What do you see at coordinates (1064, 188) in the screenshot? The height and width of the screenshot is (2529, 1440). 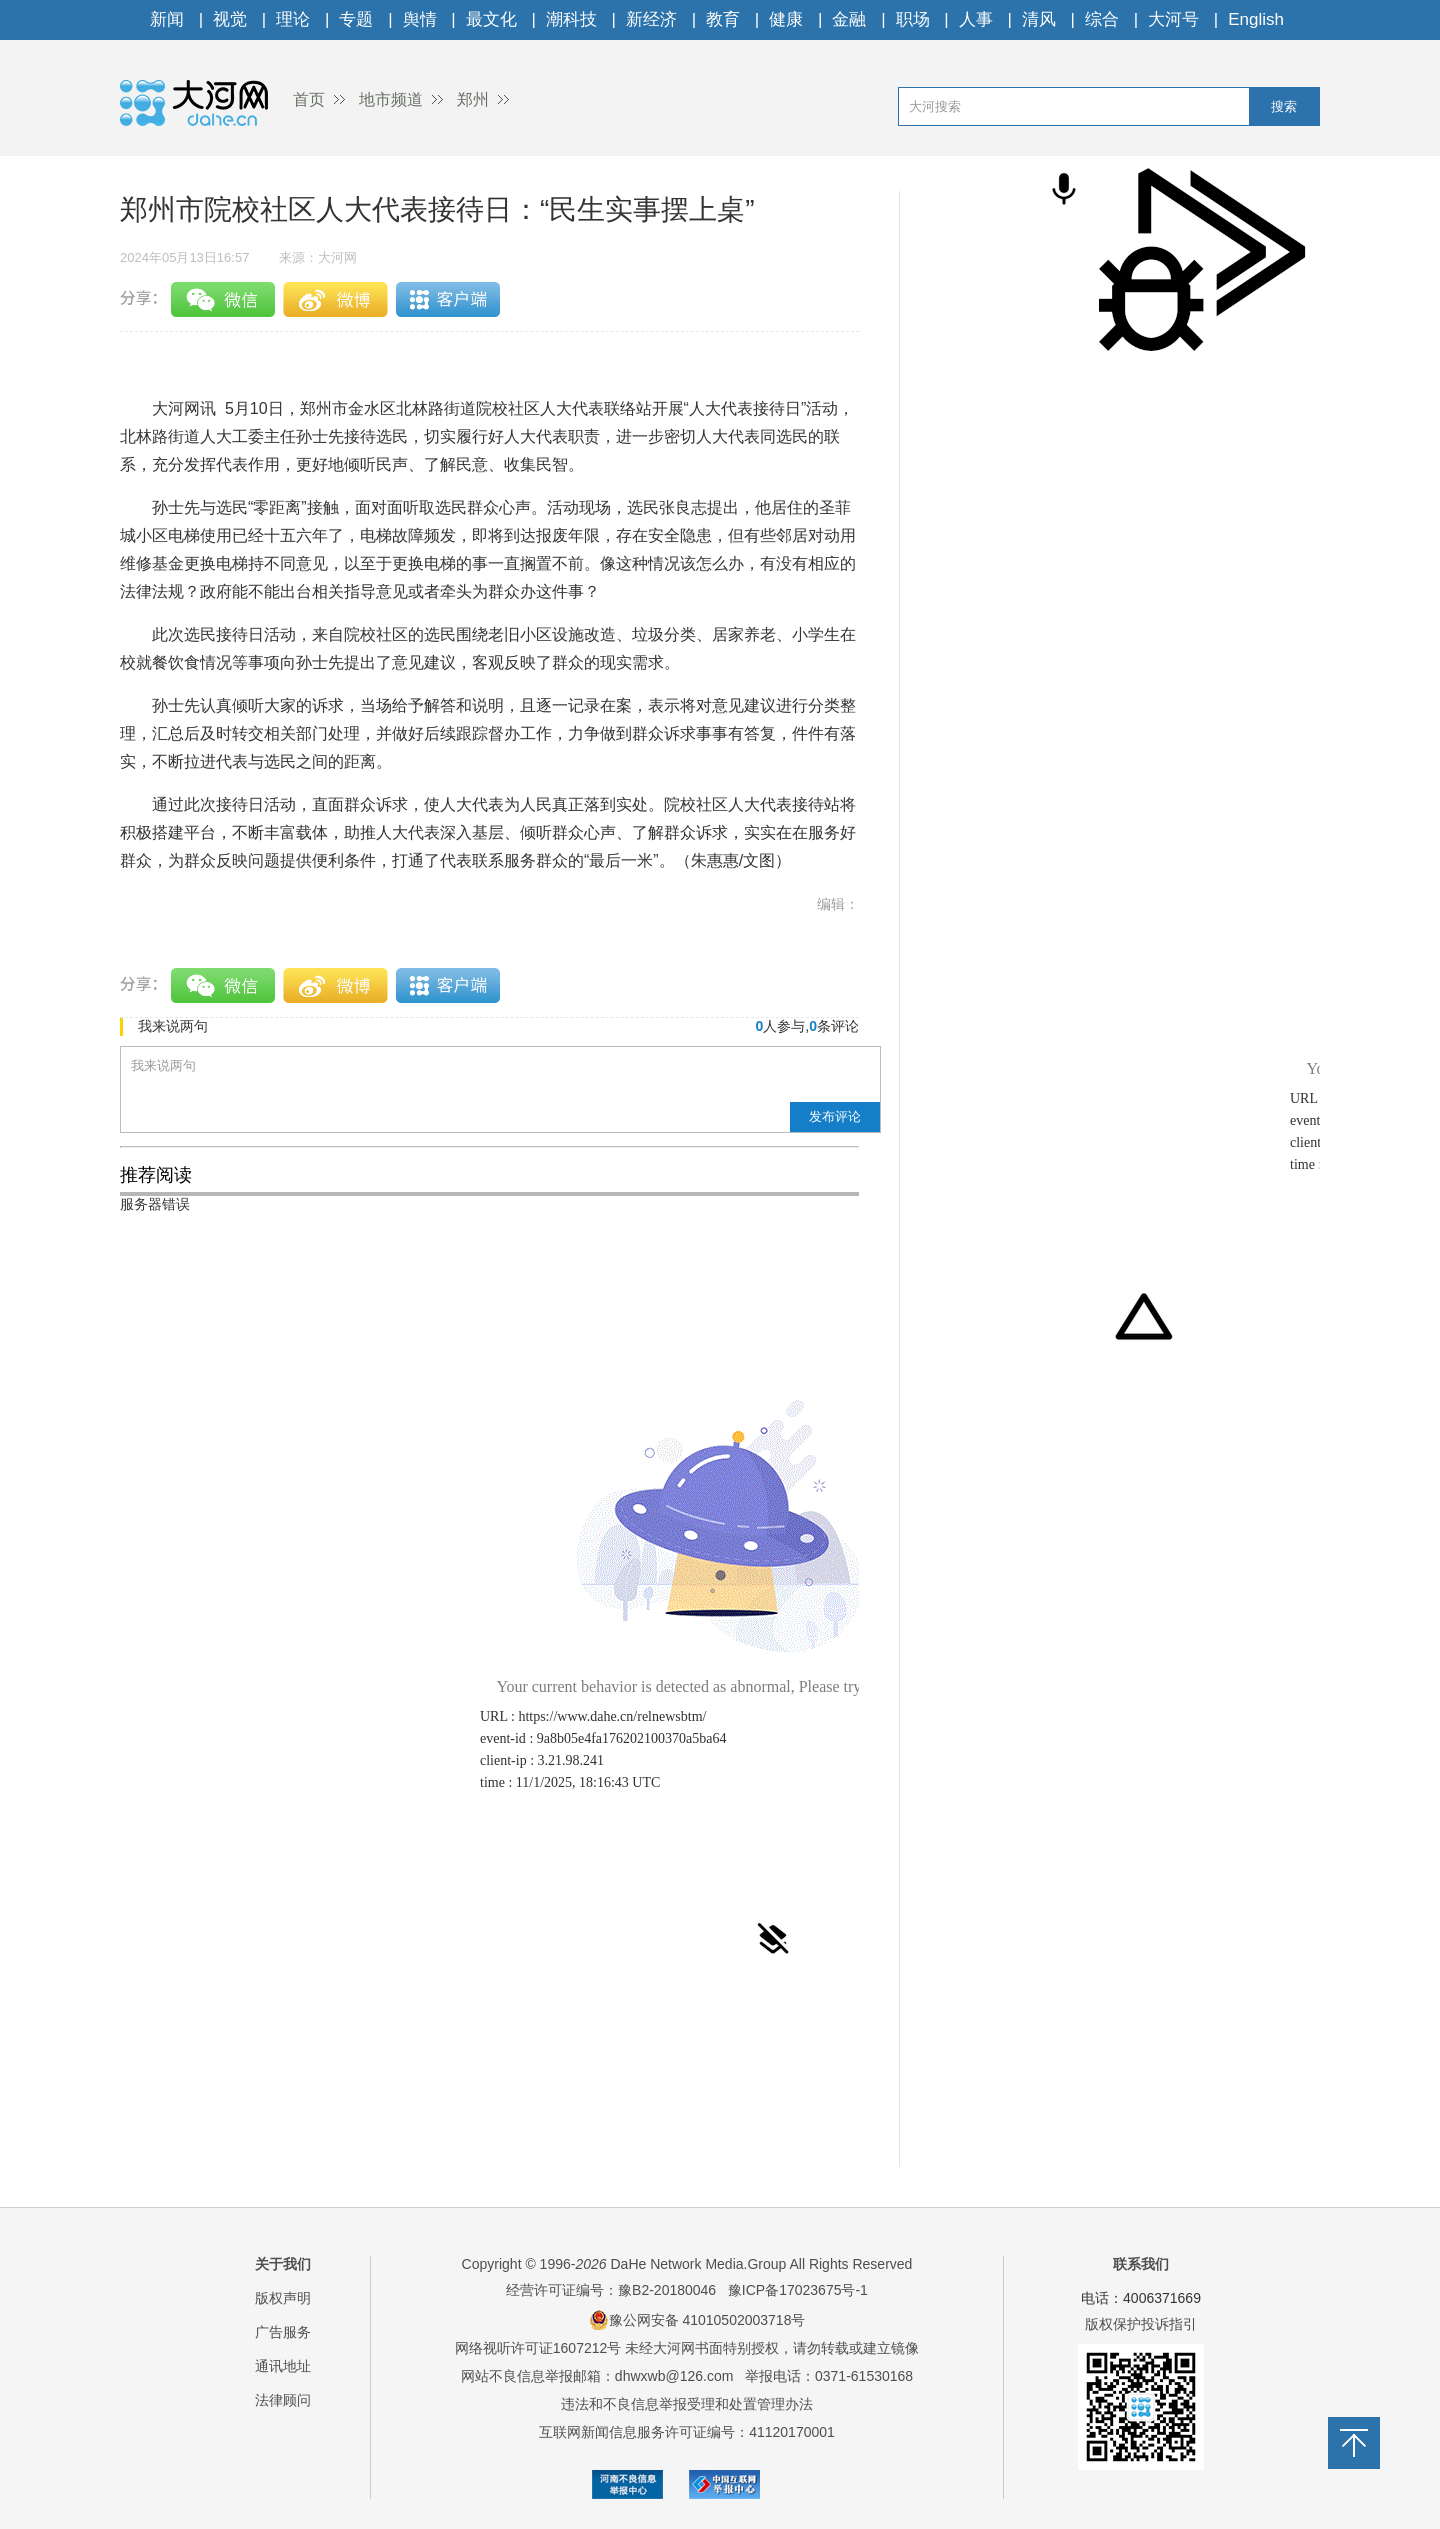 I see `tap to use voice input` at bounding box center [1064, 188].